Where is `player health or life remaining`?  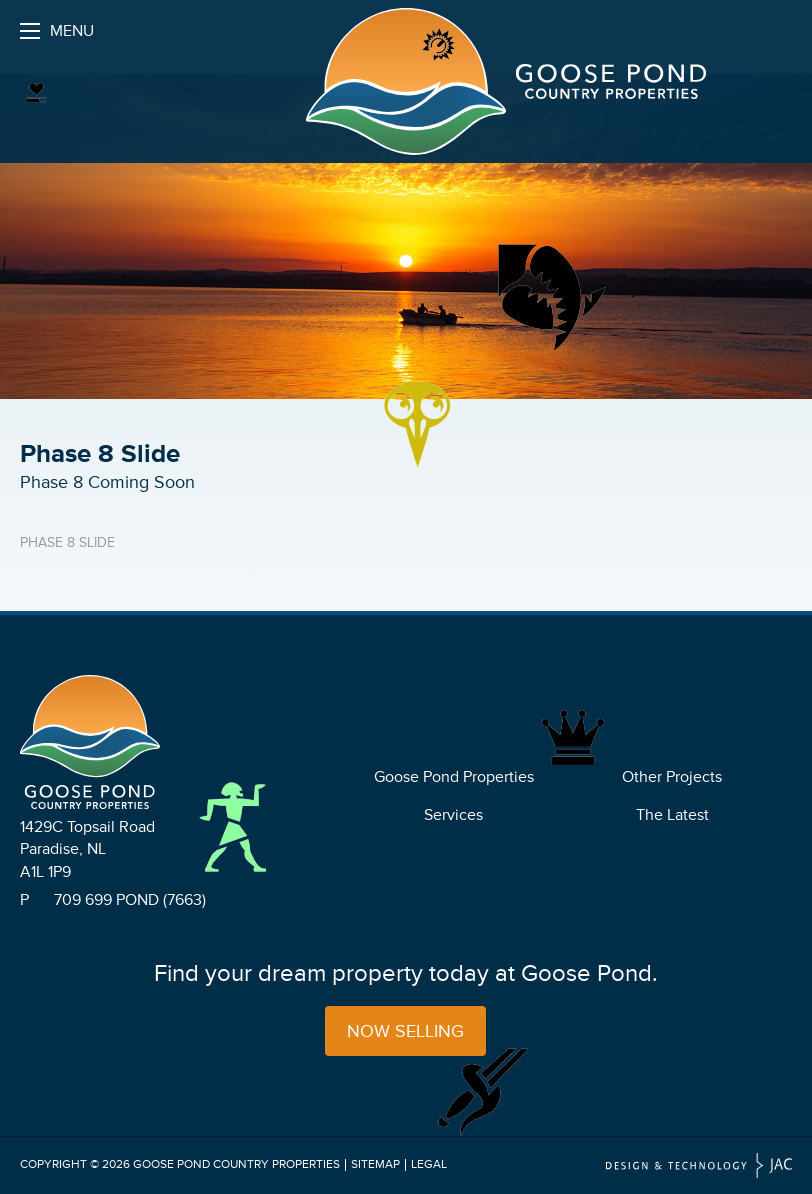 player health or life remaining is located at coordinates (36, 92).